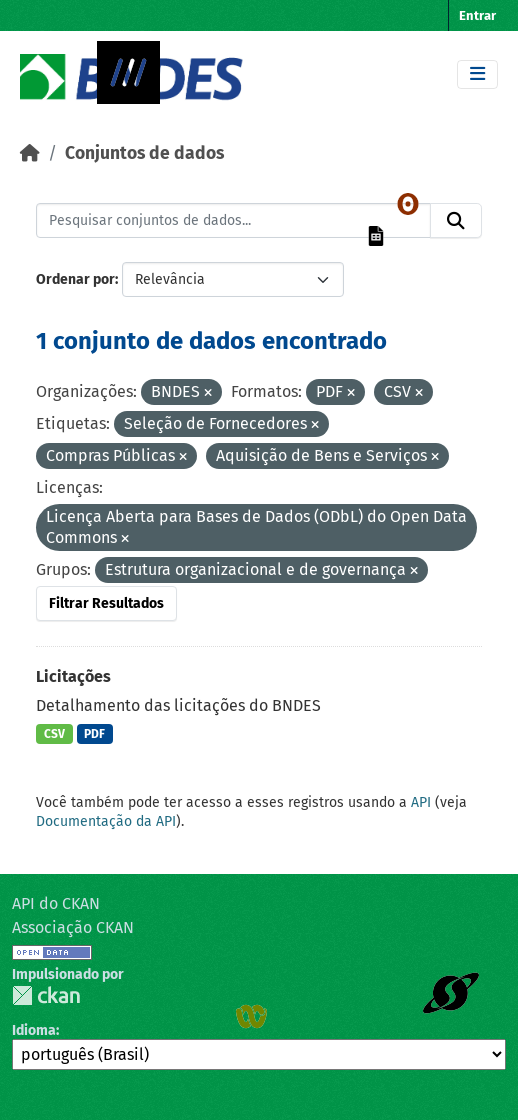  Describe the element at coordinates (251, 1016) in the screenshot. I see `open Webex video conferencing app` at that location.